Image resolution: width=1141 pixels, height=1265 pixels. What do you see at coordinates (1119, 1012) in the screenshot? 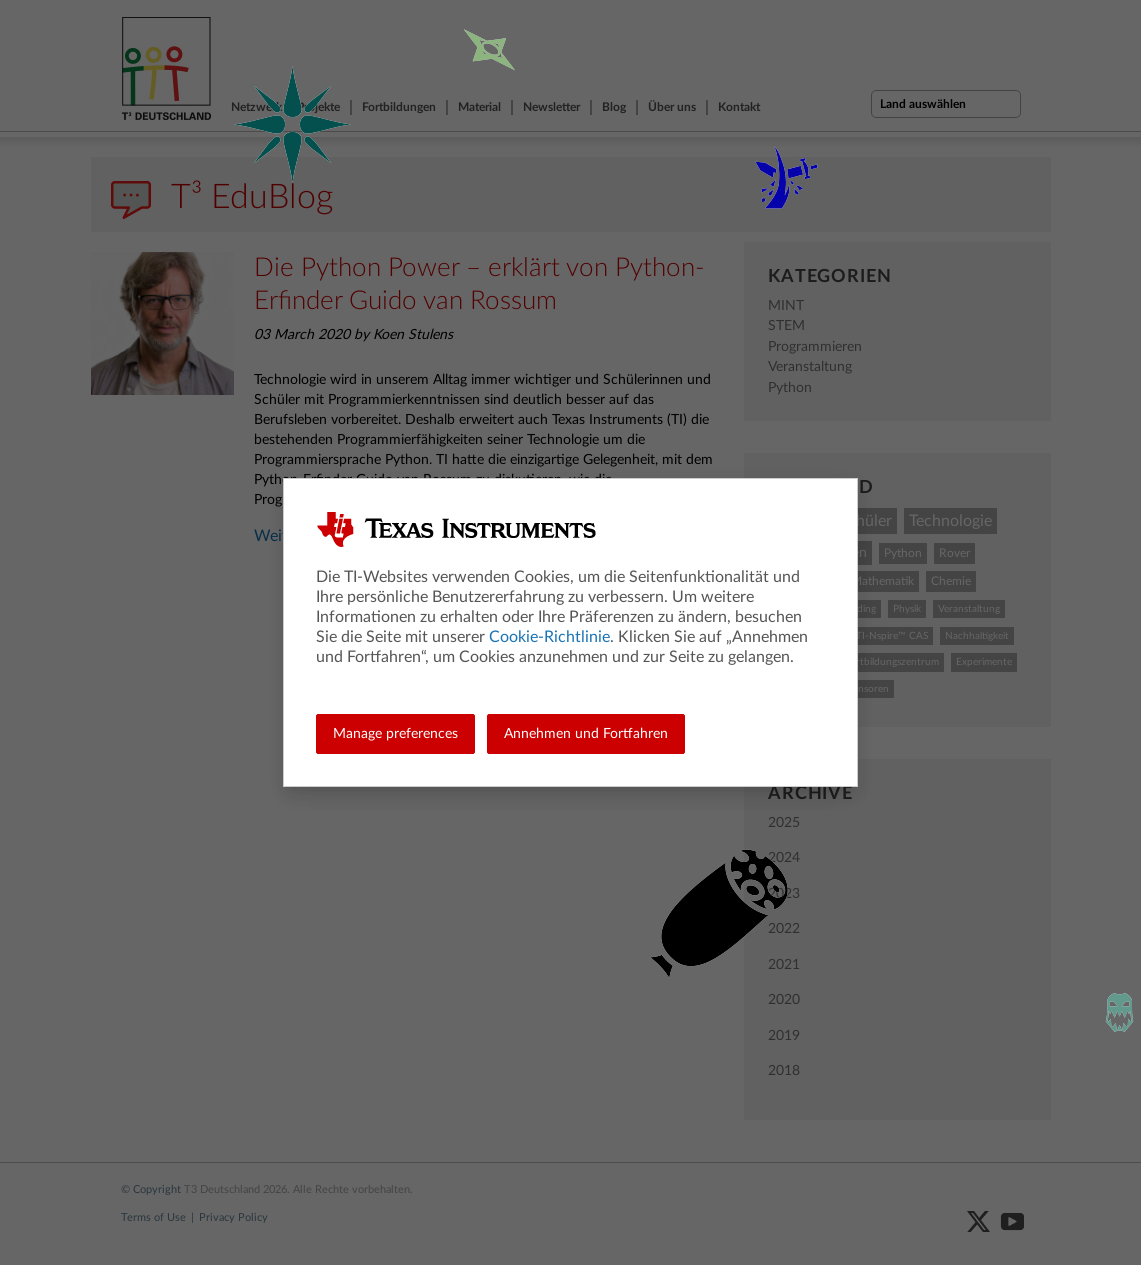
I see `select a trap or hazard in a game interface` at bounding box center [1119, 1012].